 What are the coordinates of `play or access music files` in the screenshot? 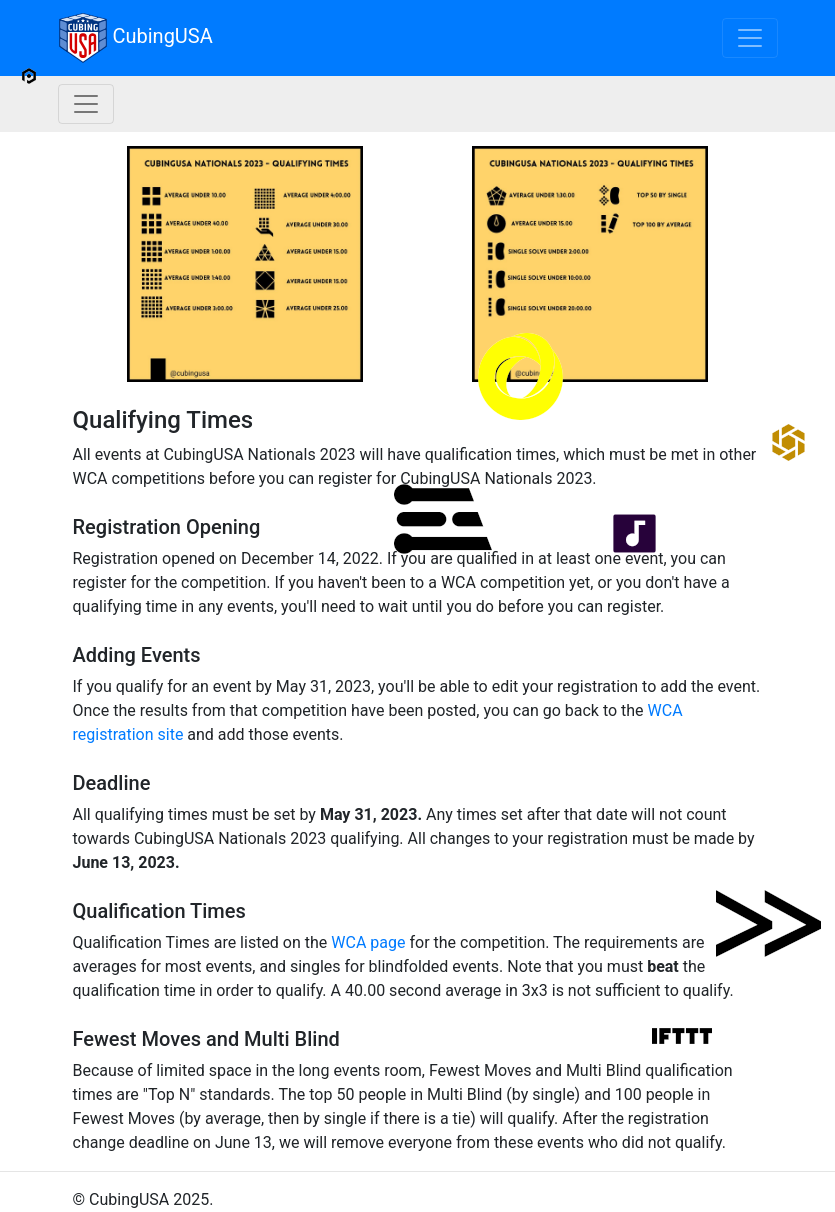 It's located at (634, 533).